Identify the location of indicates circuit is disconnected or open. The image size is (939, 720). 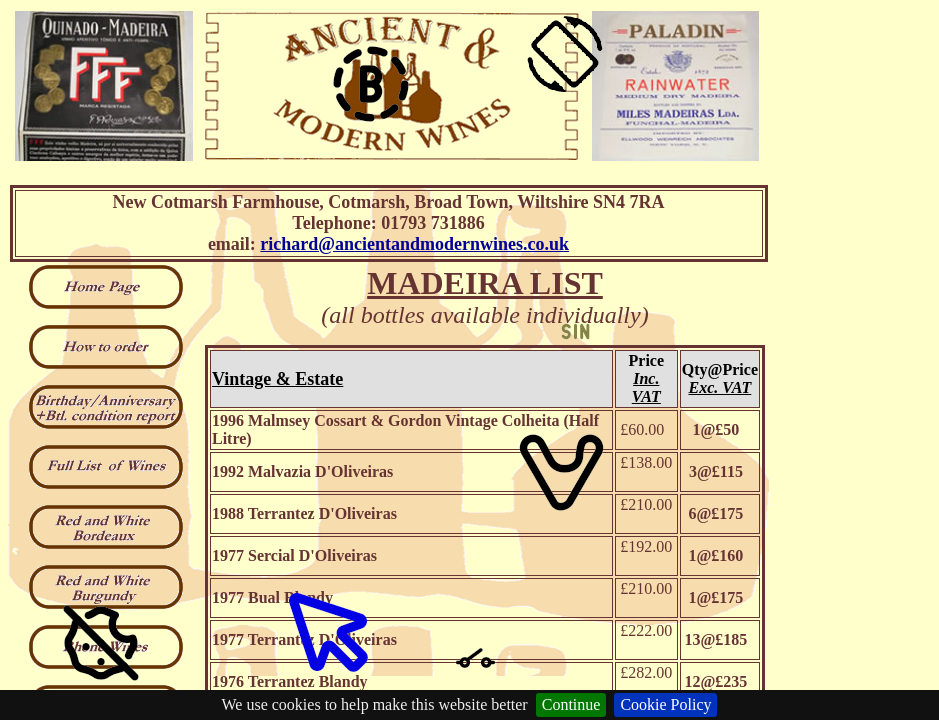
(475, 662).